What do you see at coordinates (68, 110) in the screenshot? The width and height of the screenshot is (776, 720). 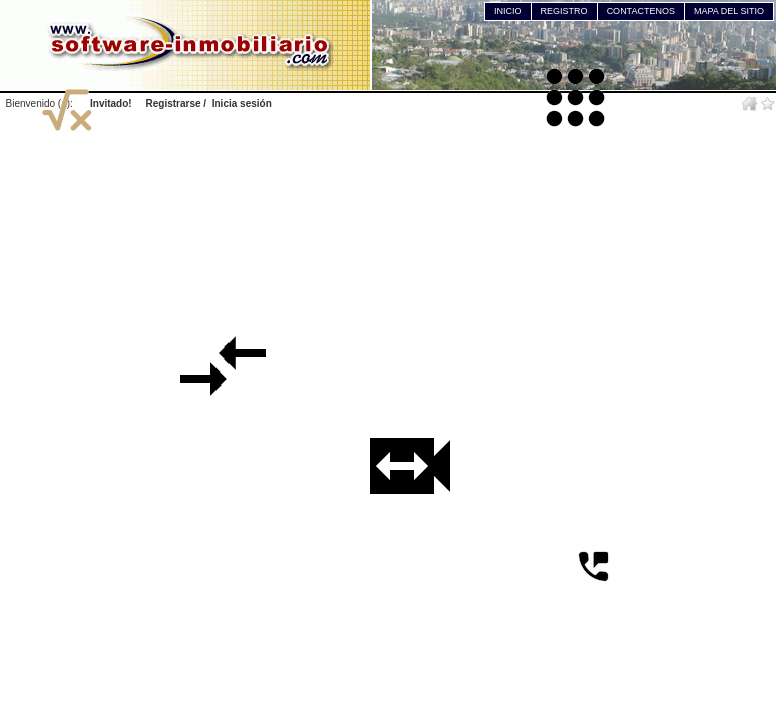 I see `access calculator or math functions` at bounding box center [68, 110].